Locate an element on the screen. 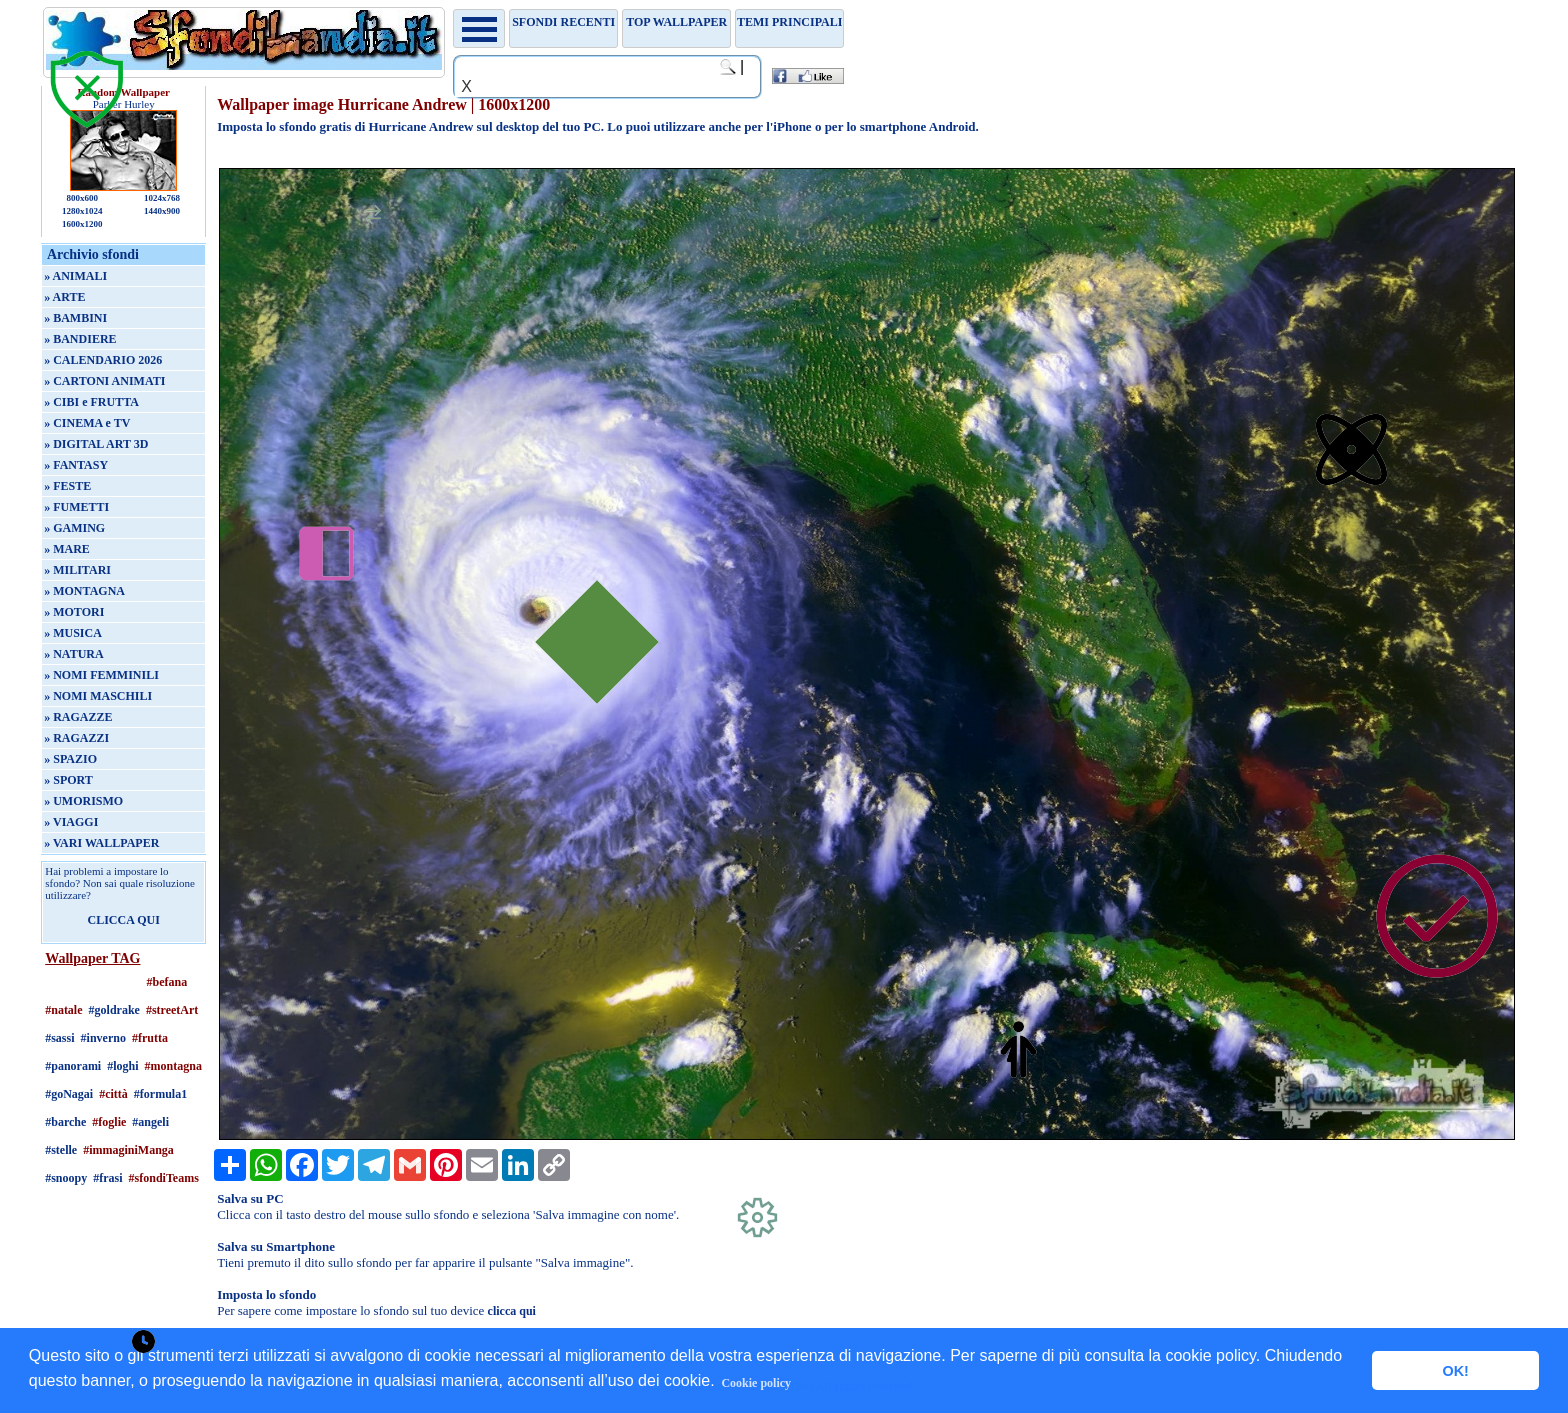 This screenshot has height=1413, width=1568. access settings or preferences is located at coordinates (757, 1217).